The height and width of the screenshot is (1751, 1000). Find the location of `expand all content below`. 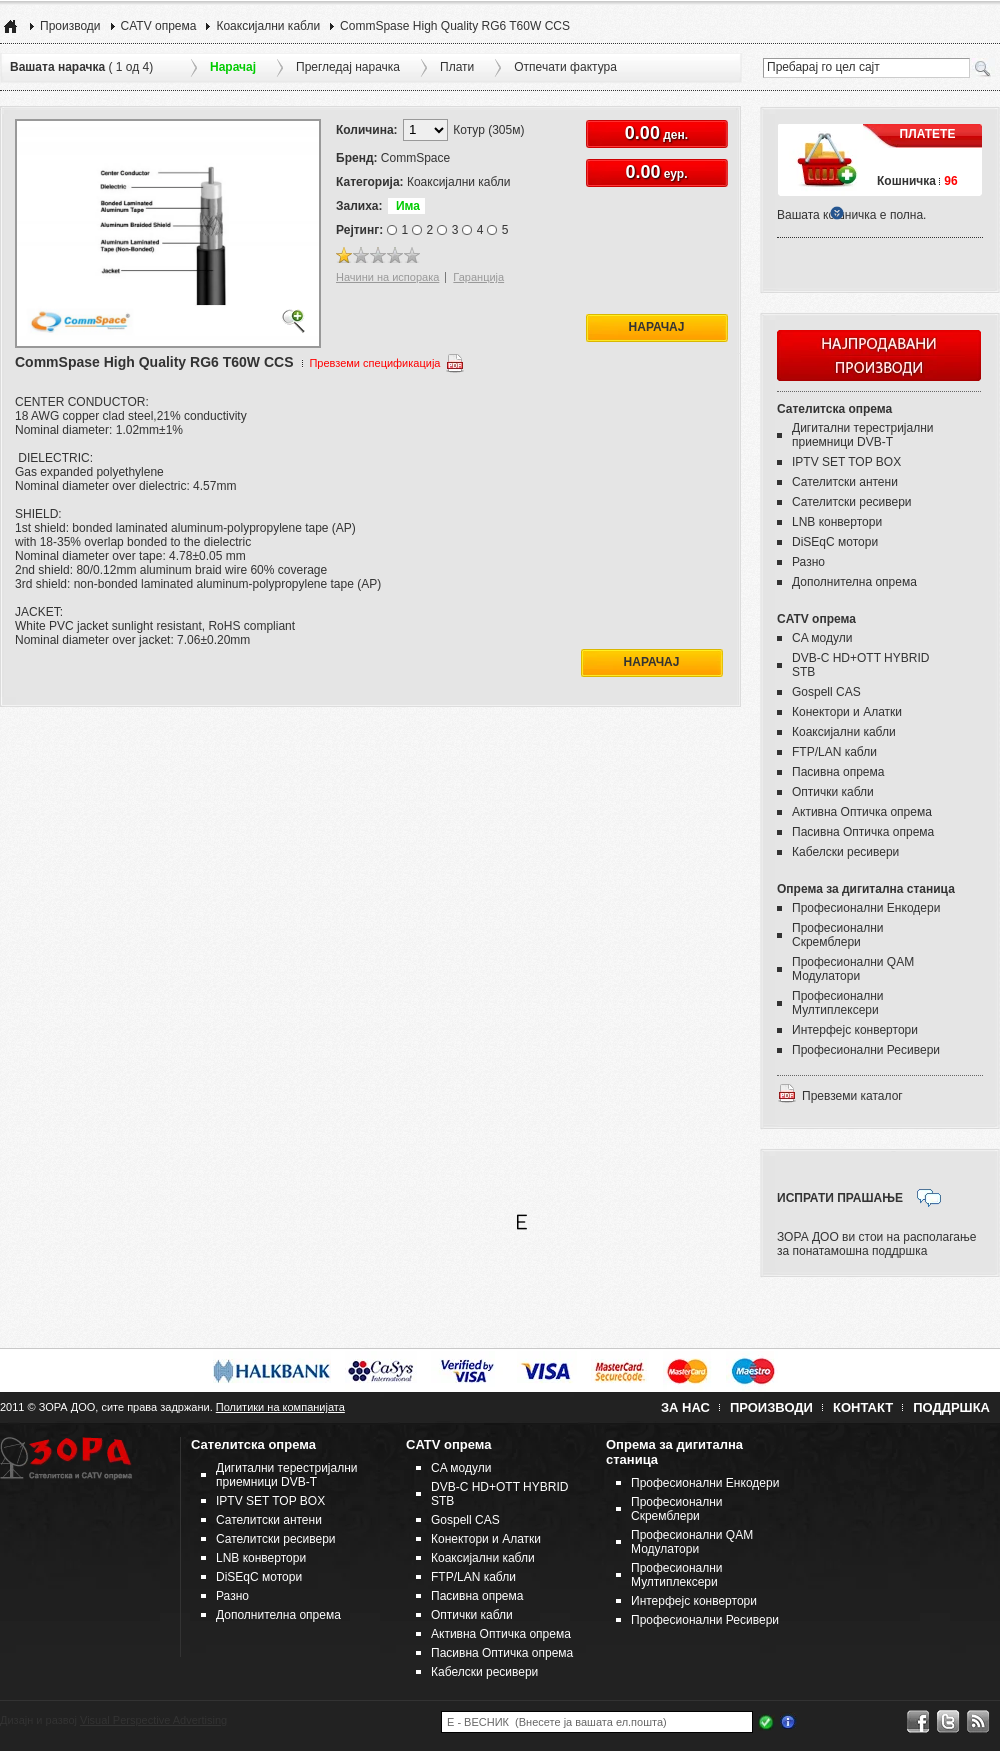

expand all content below is located at coordinates (837, 213).